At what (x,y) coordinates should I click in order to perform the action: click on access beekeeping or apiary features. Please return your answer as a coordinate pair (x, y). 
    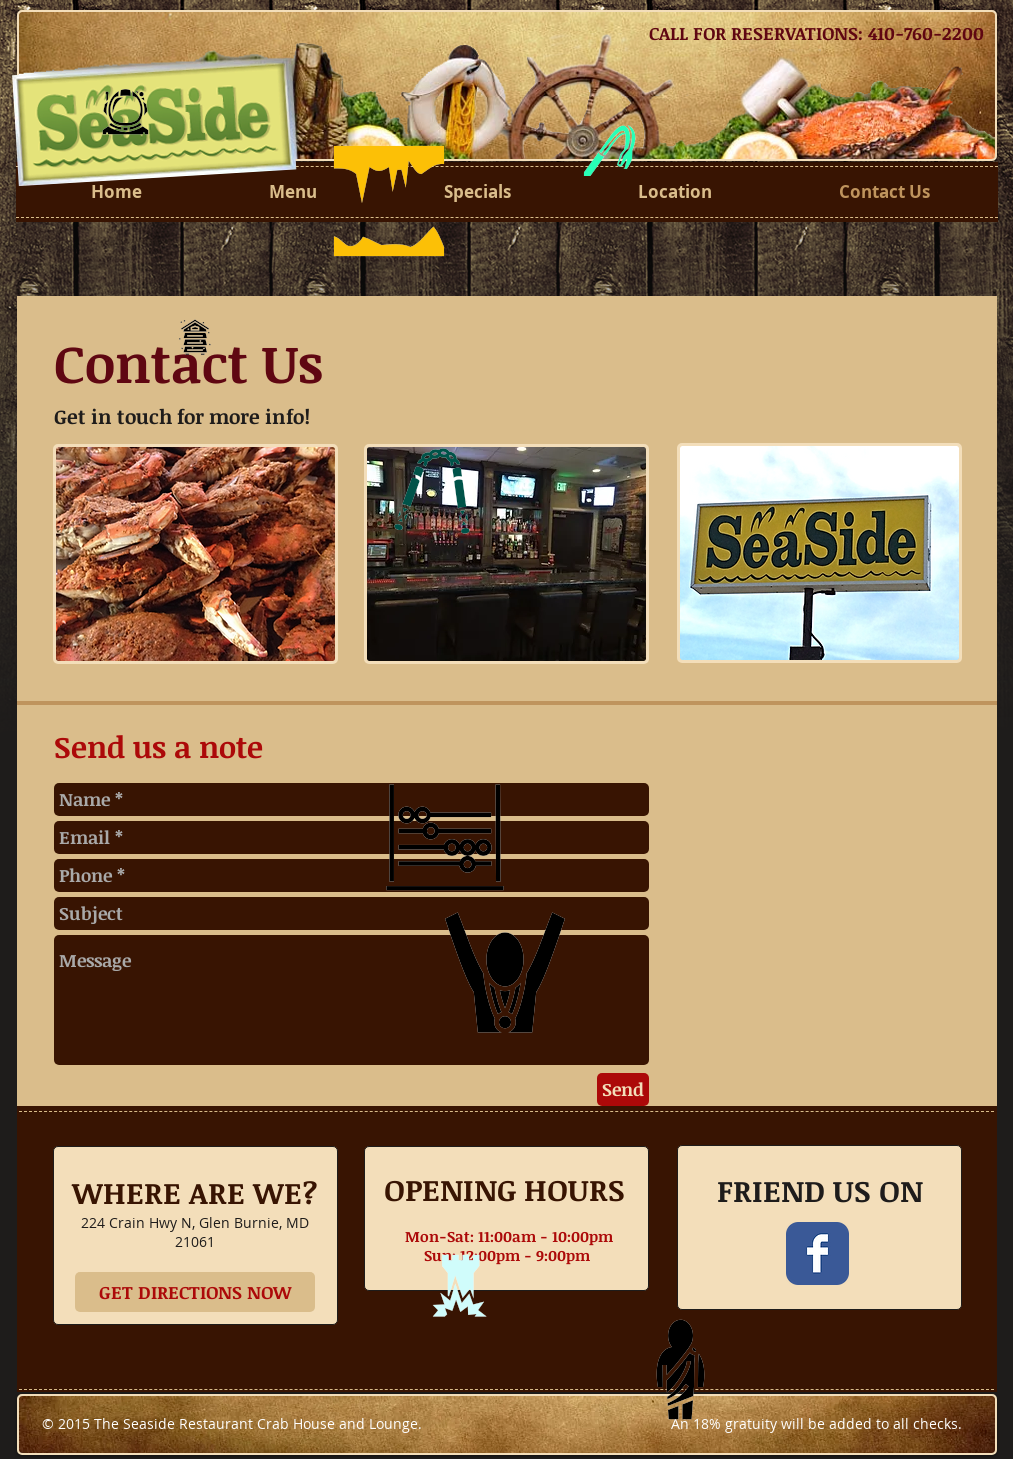
    Looking at the image, I should click on (195, 337).